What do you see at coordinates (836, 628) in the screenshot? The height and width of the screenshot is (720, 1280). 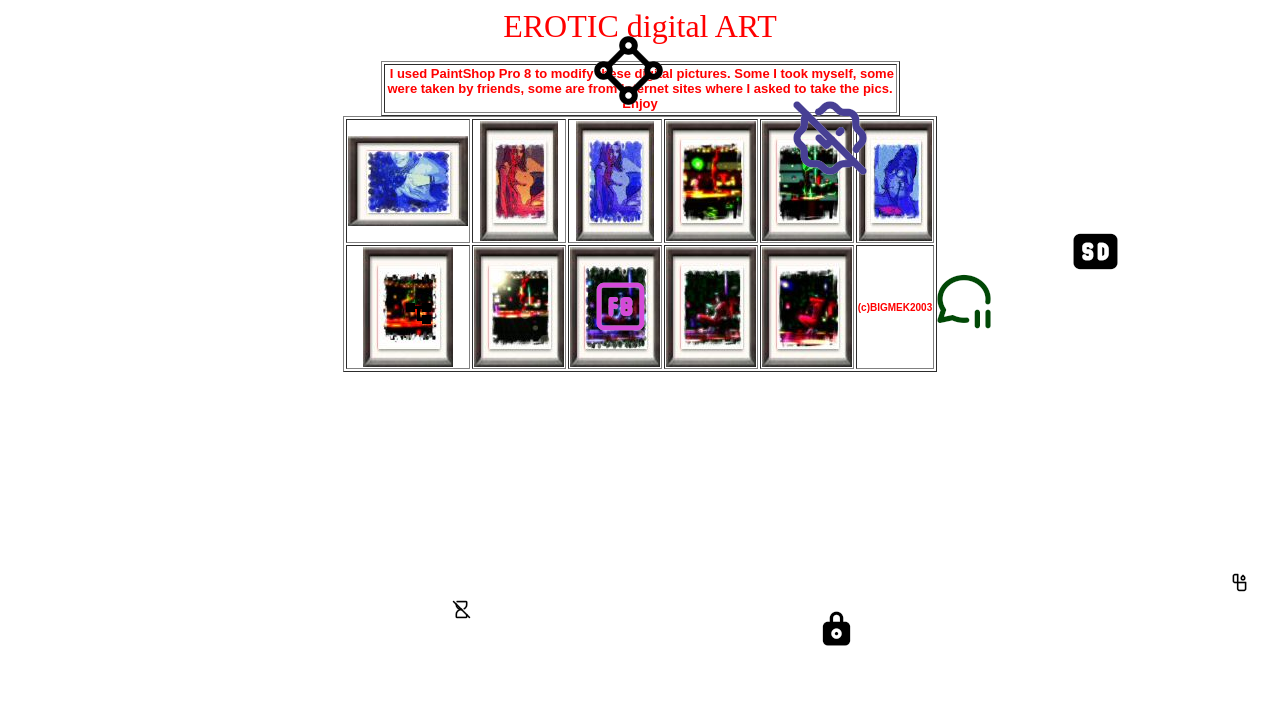 I see `lock or secure this item` at bounding box center [836, 628].